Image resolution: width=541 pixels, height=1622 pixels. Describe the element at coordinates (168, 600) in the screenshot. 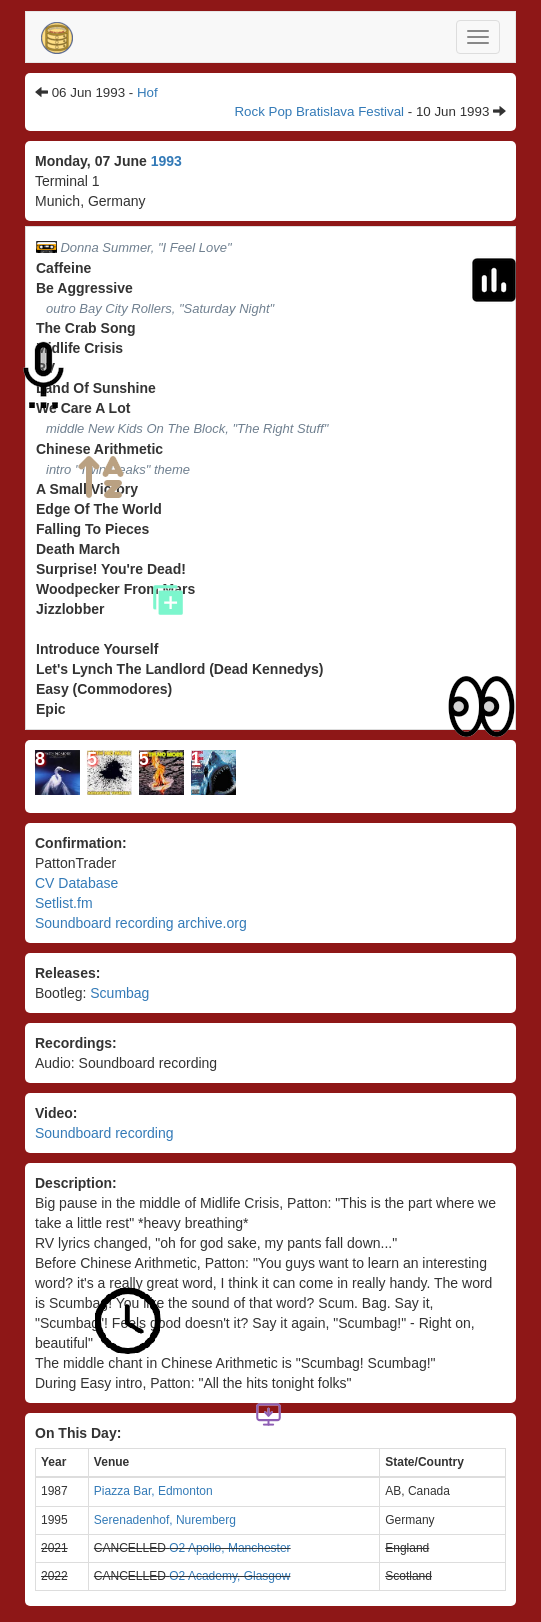

I see `duplicate or copy an item` at that location.